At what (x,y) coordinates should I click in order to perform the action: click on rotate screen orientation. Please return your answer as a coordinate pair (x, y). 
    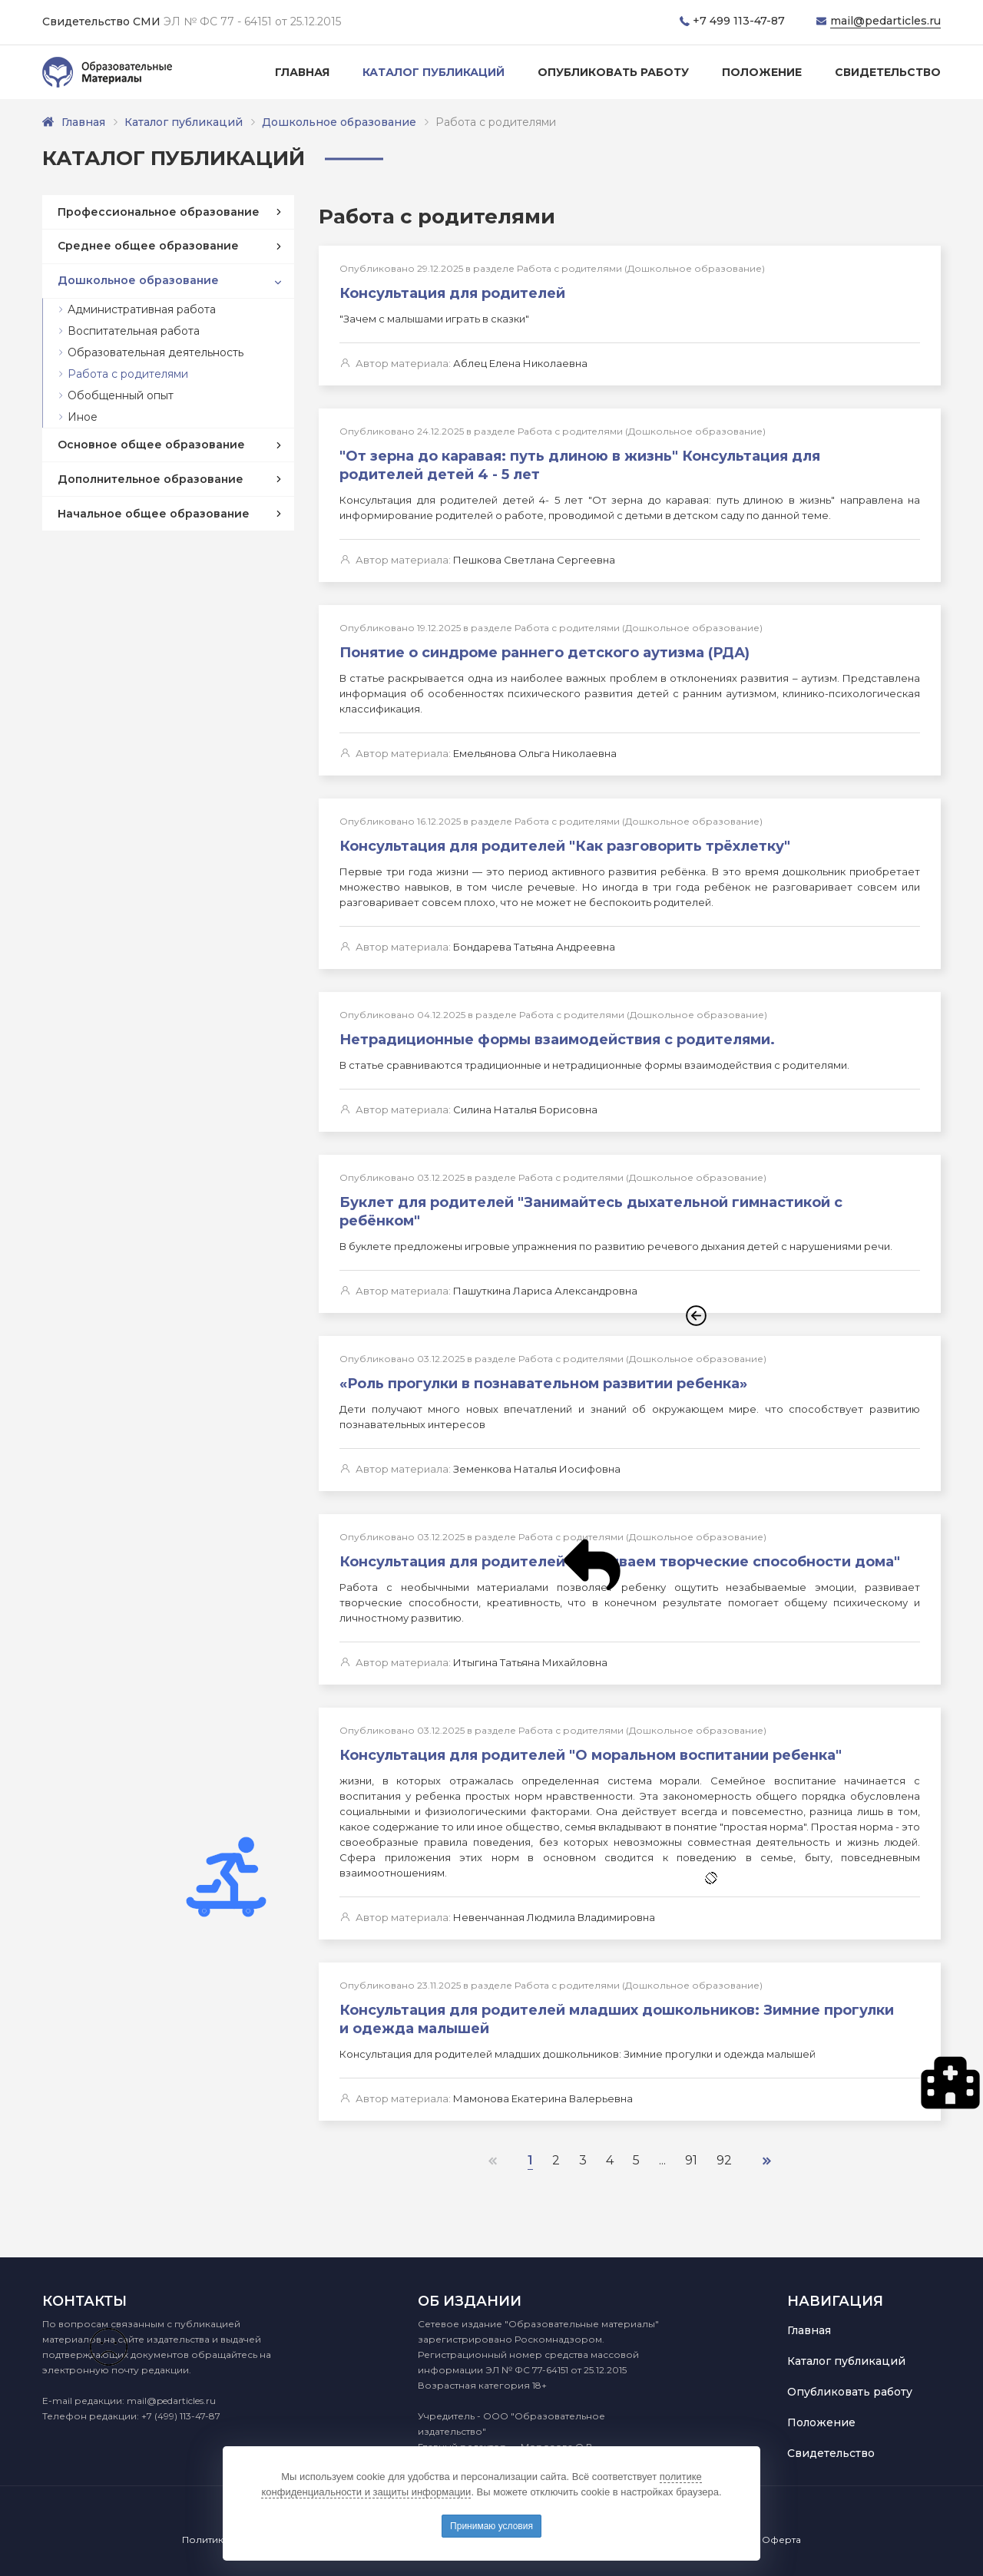
    Looking at the image, I should click on (711, 1878).